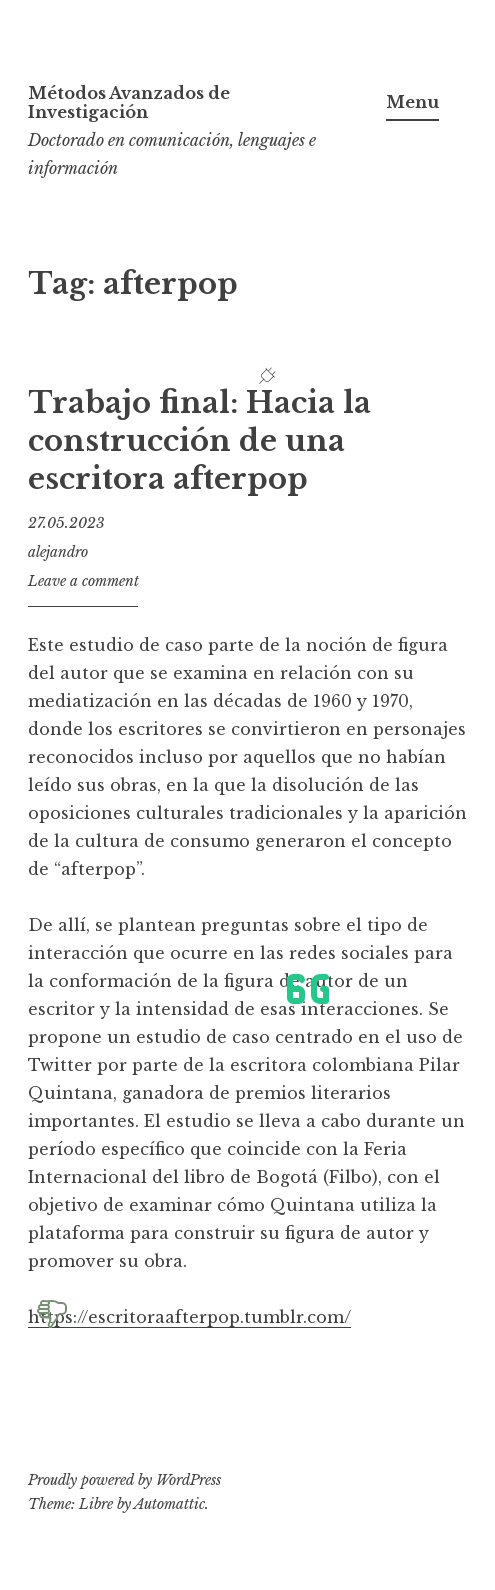 Image resolution: width=495 pixels, height=1590 pixels. I want to click on indicates 6G network connectivity status, so click(308, 989).